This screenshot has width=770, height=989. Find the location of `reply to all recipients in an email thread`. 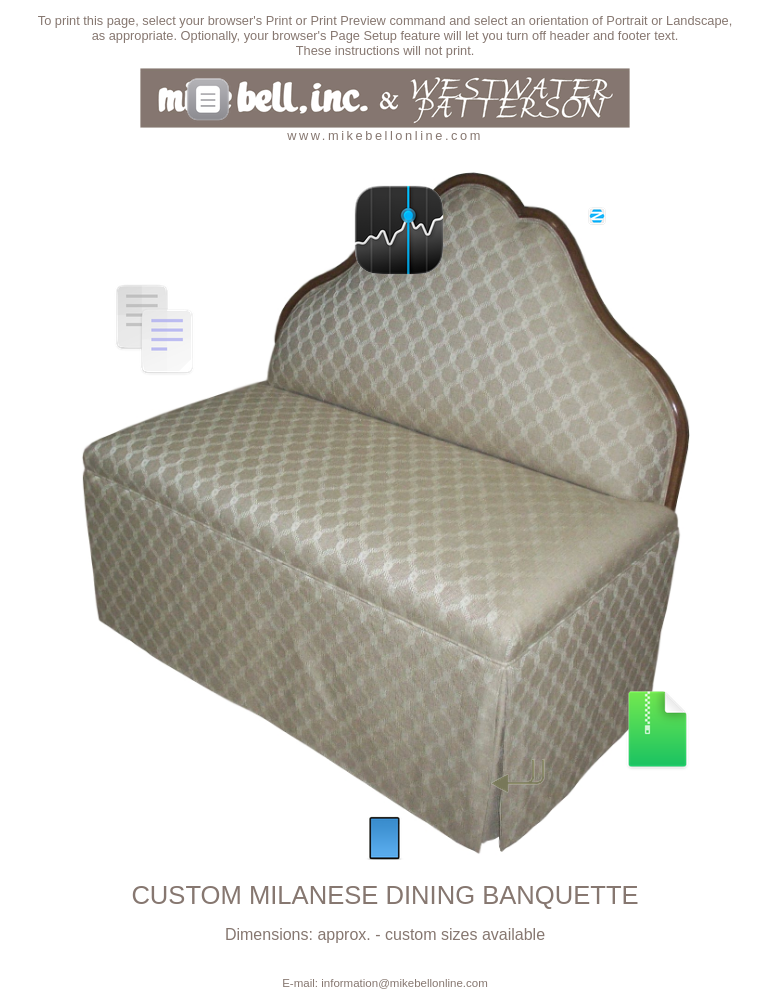

reply to all recipients in an email thread is located at coordinates (517, 772).